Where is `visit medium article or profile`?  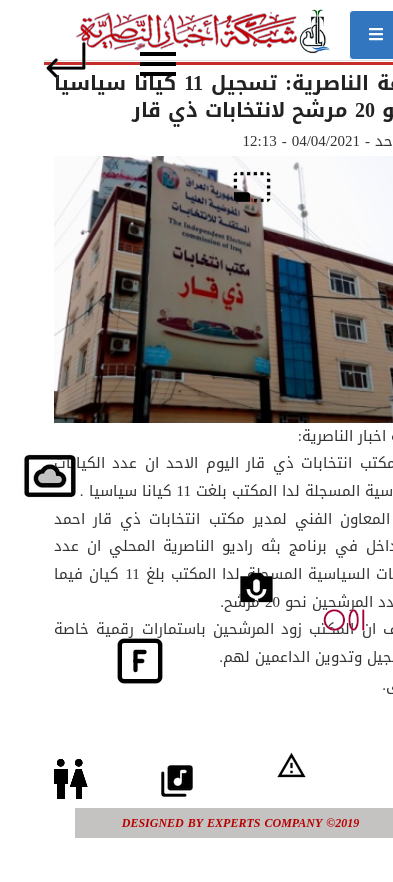 visit medium article or profile is located at coordinates (344, 620).